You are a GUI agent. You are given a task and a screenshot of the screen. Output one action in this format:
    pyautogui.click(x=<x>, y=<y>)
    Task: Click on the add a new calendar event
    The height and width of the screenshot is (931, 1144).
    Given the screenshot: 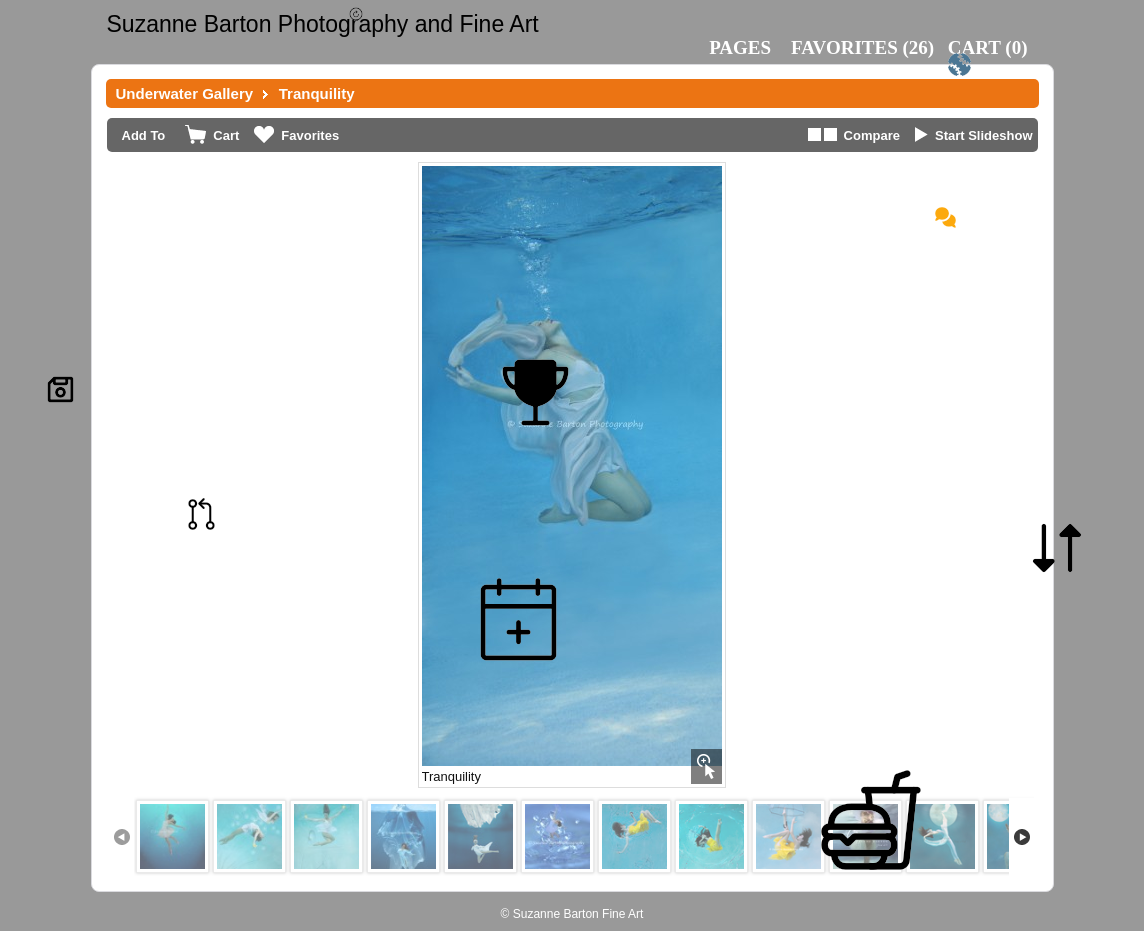 What is the action you would take?
    pyautogui.click(x=518, y=622)
    